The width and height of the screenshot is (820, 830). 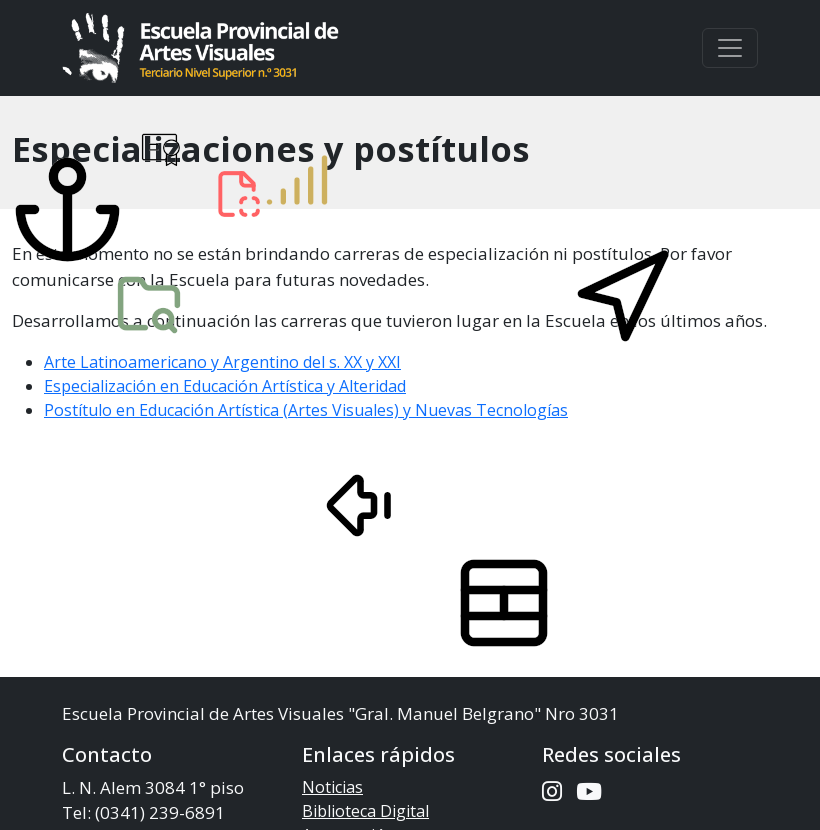 I want to click on indicates cellular or network signal strength, so click(x=297, y=180).